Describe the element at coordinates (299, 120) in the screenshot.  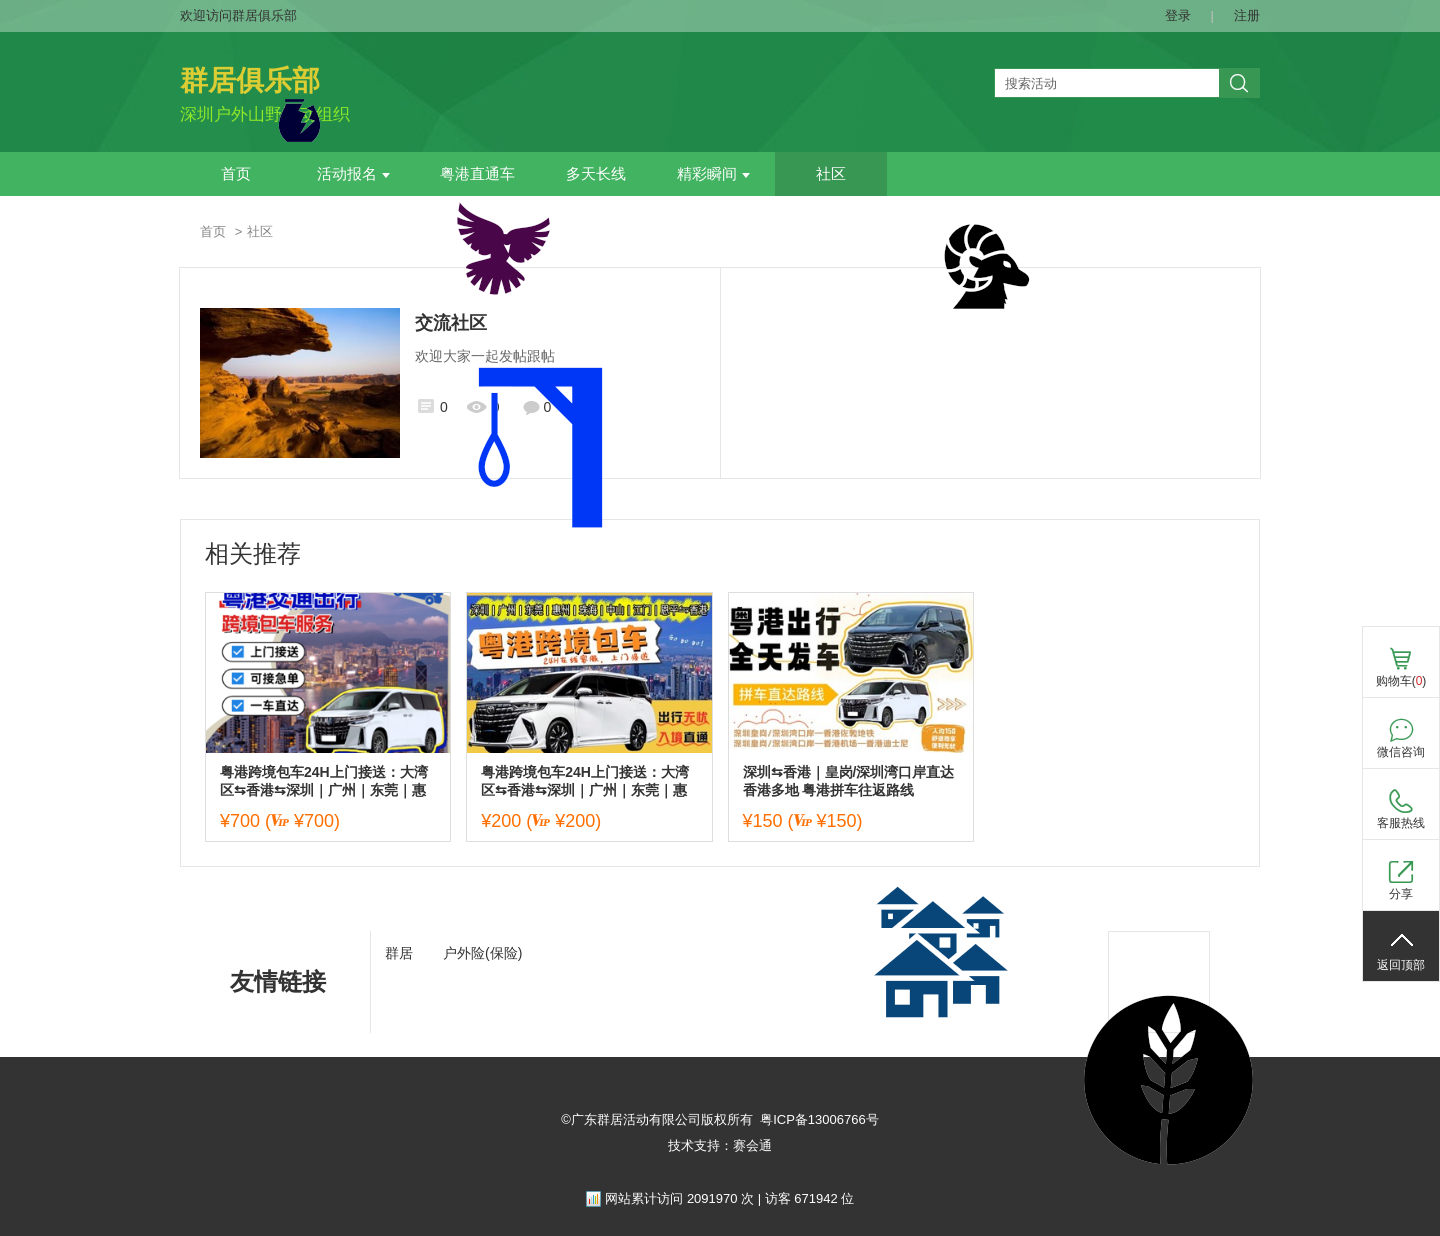
I see `indicates a broken or damaged item` at that location.